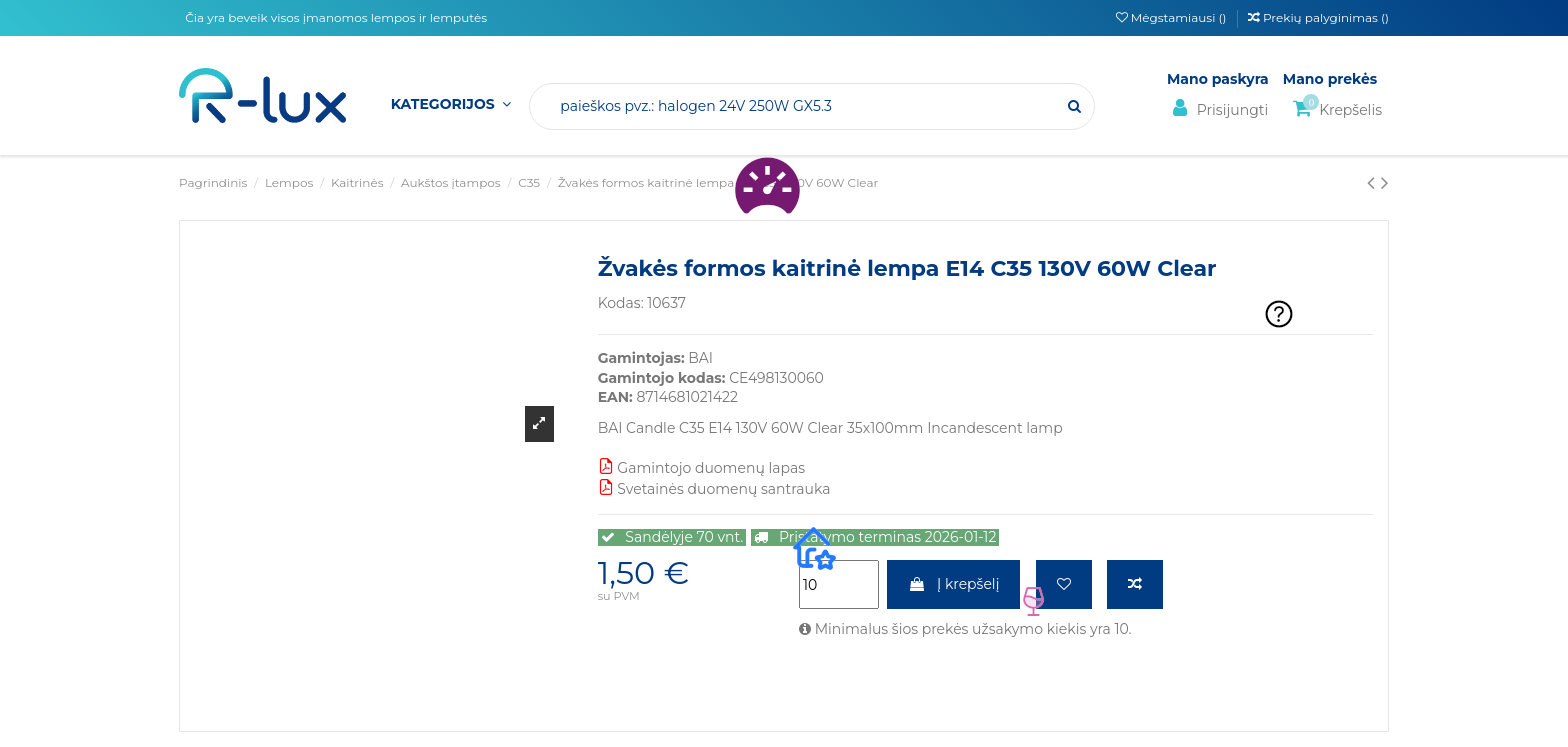 The image size is (1568, 747). What do you see at coordinates (1033, 600) in the screenshot?
I see `browse wine selection or menu` at bounding box center [1033, 600].